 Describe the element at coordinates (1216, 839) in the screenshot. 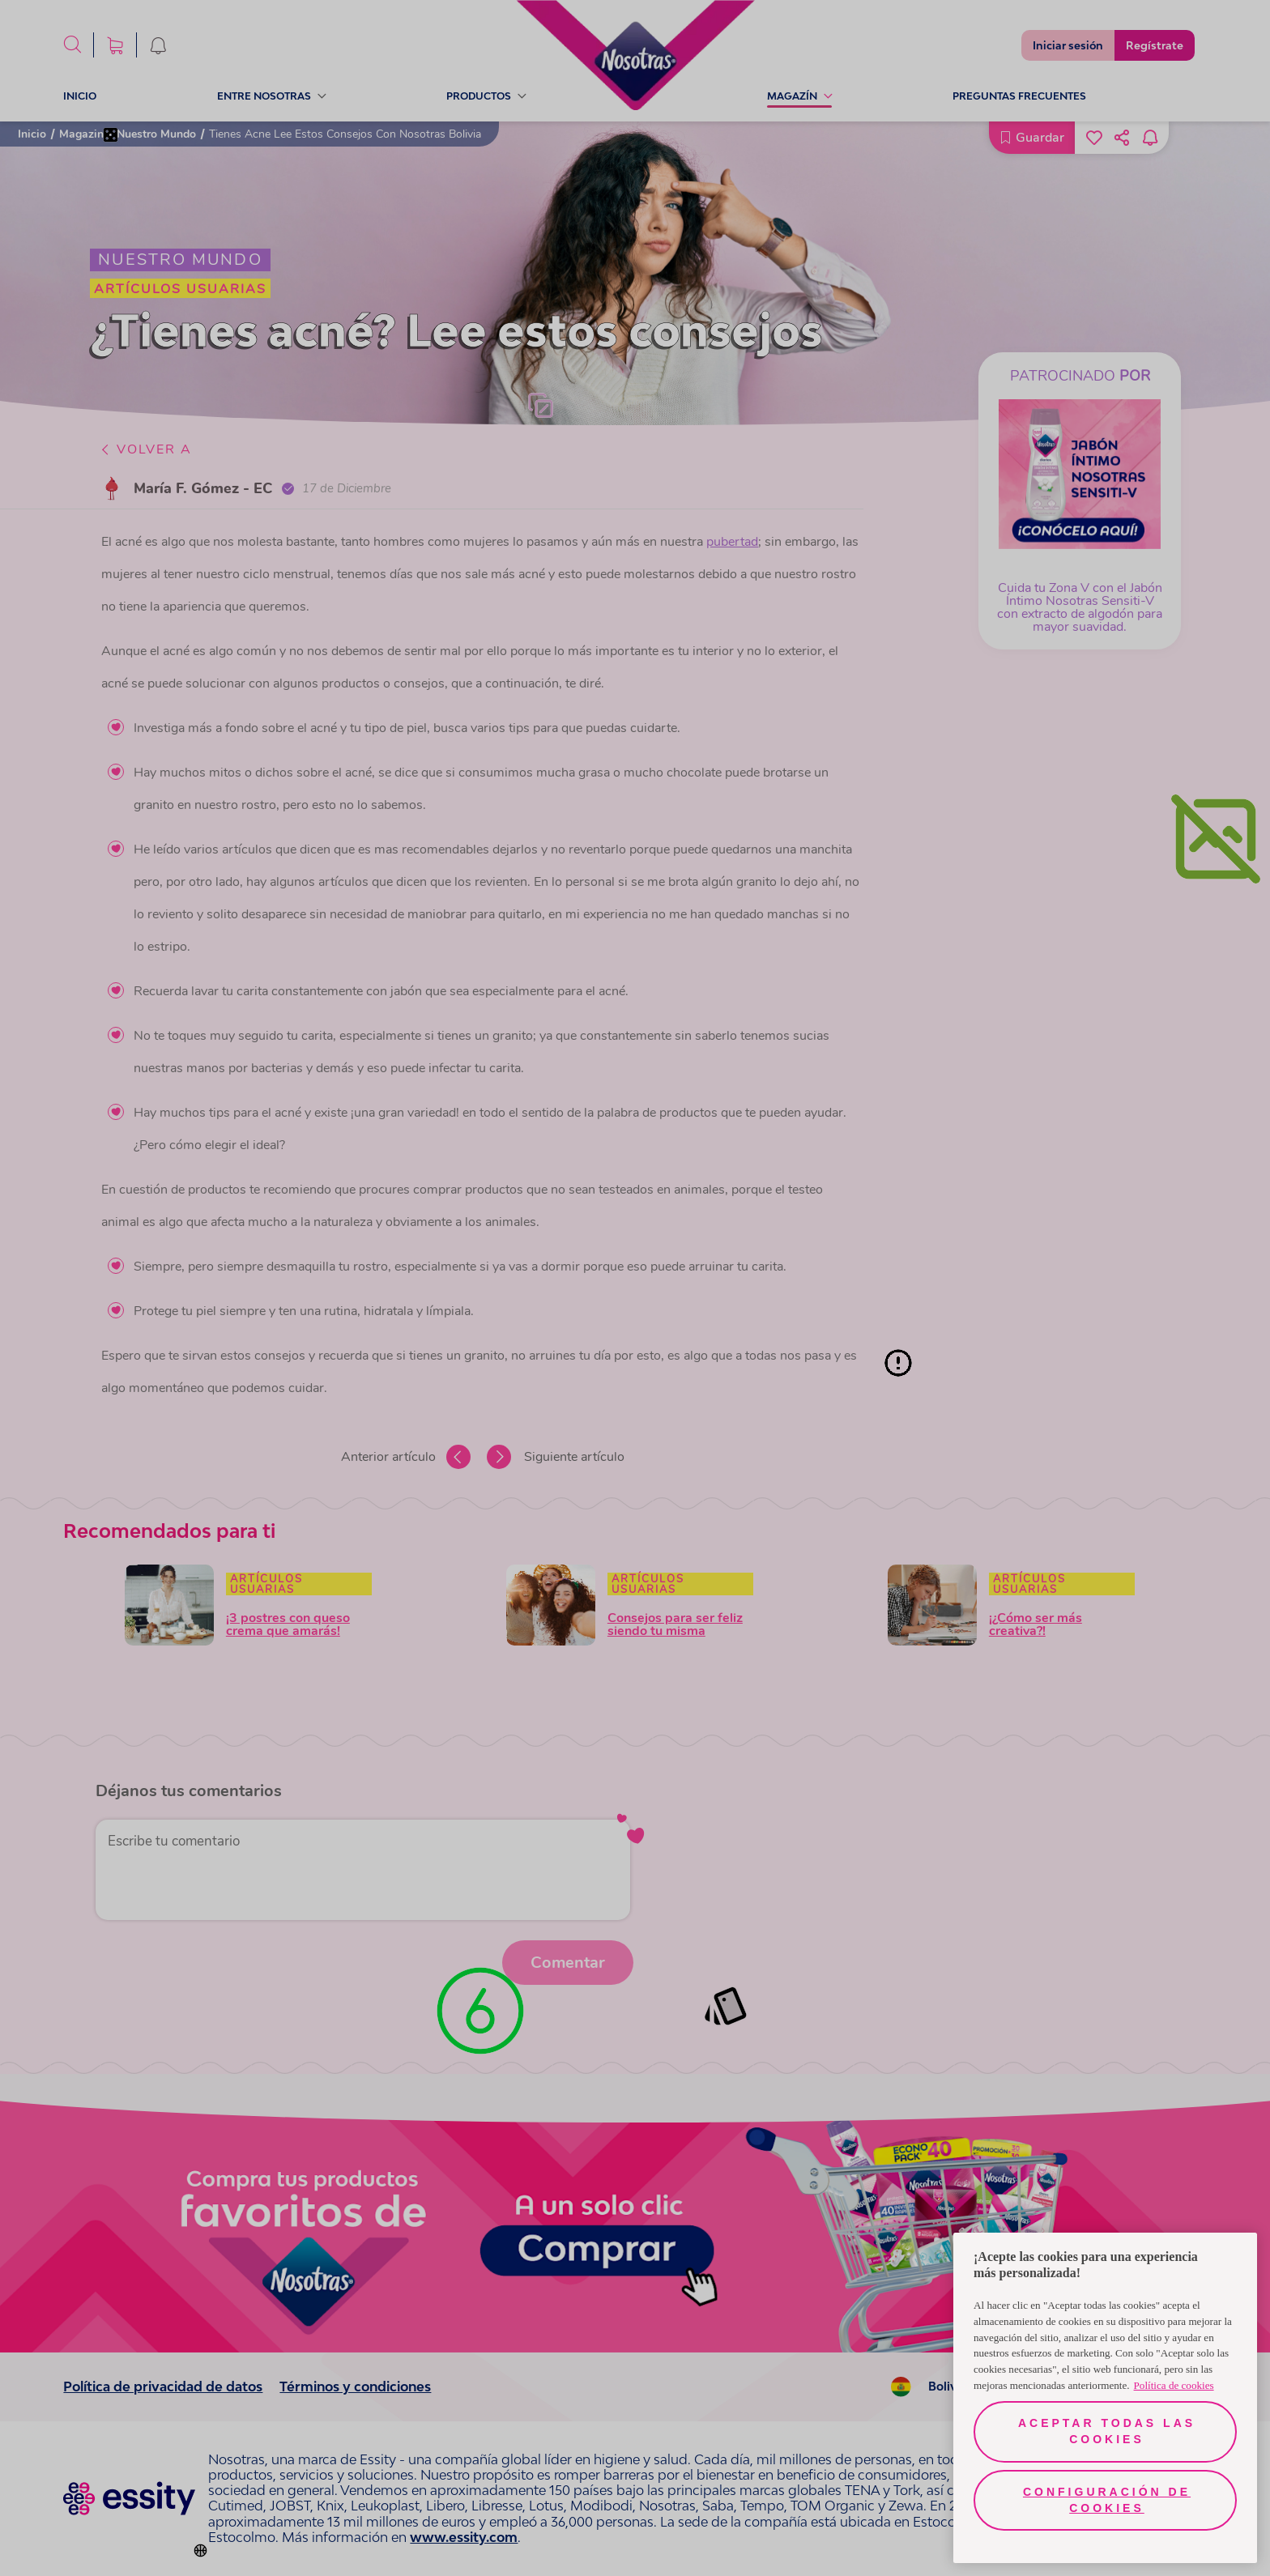

I see `disable graph or chart view` at that location.